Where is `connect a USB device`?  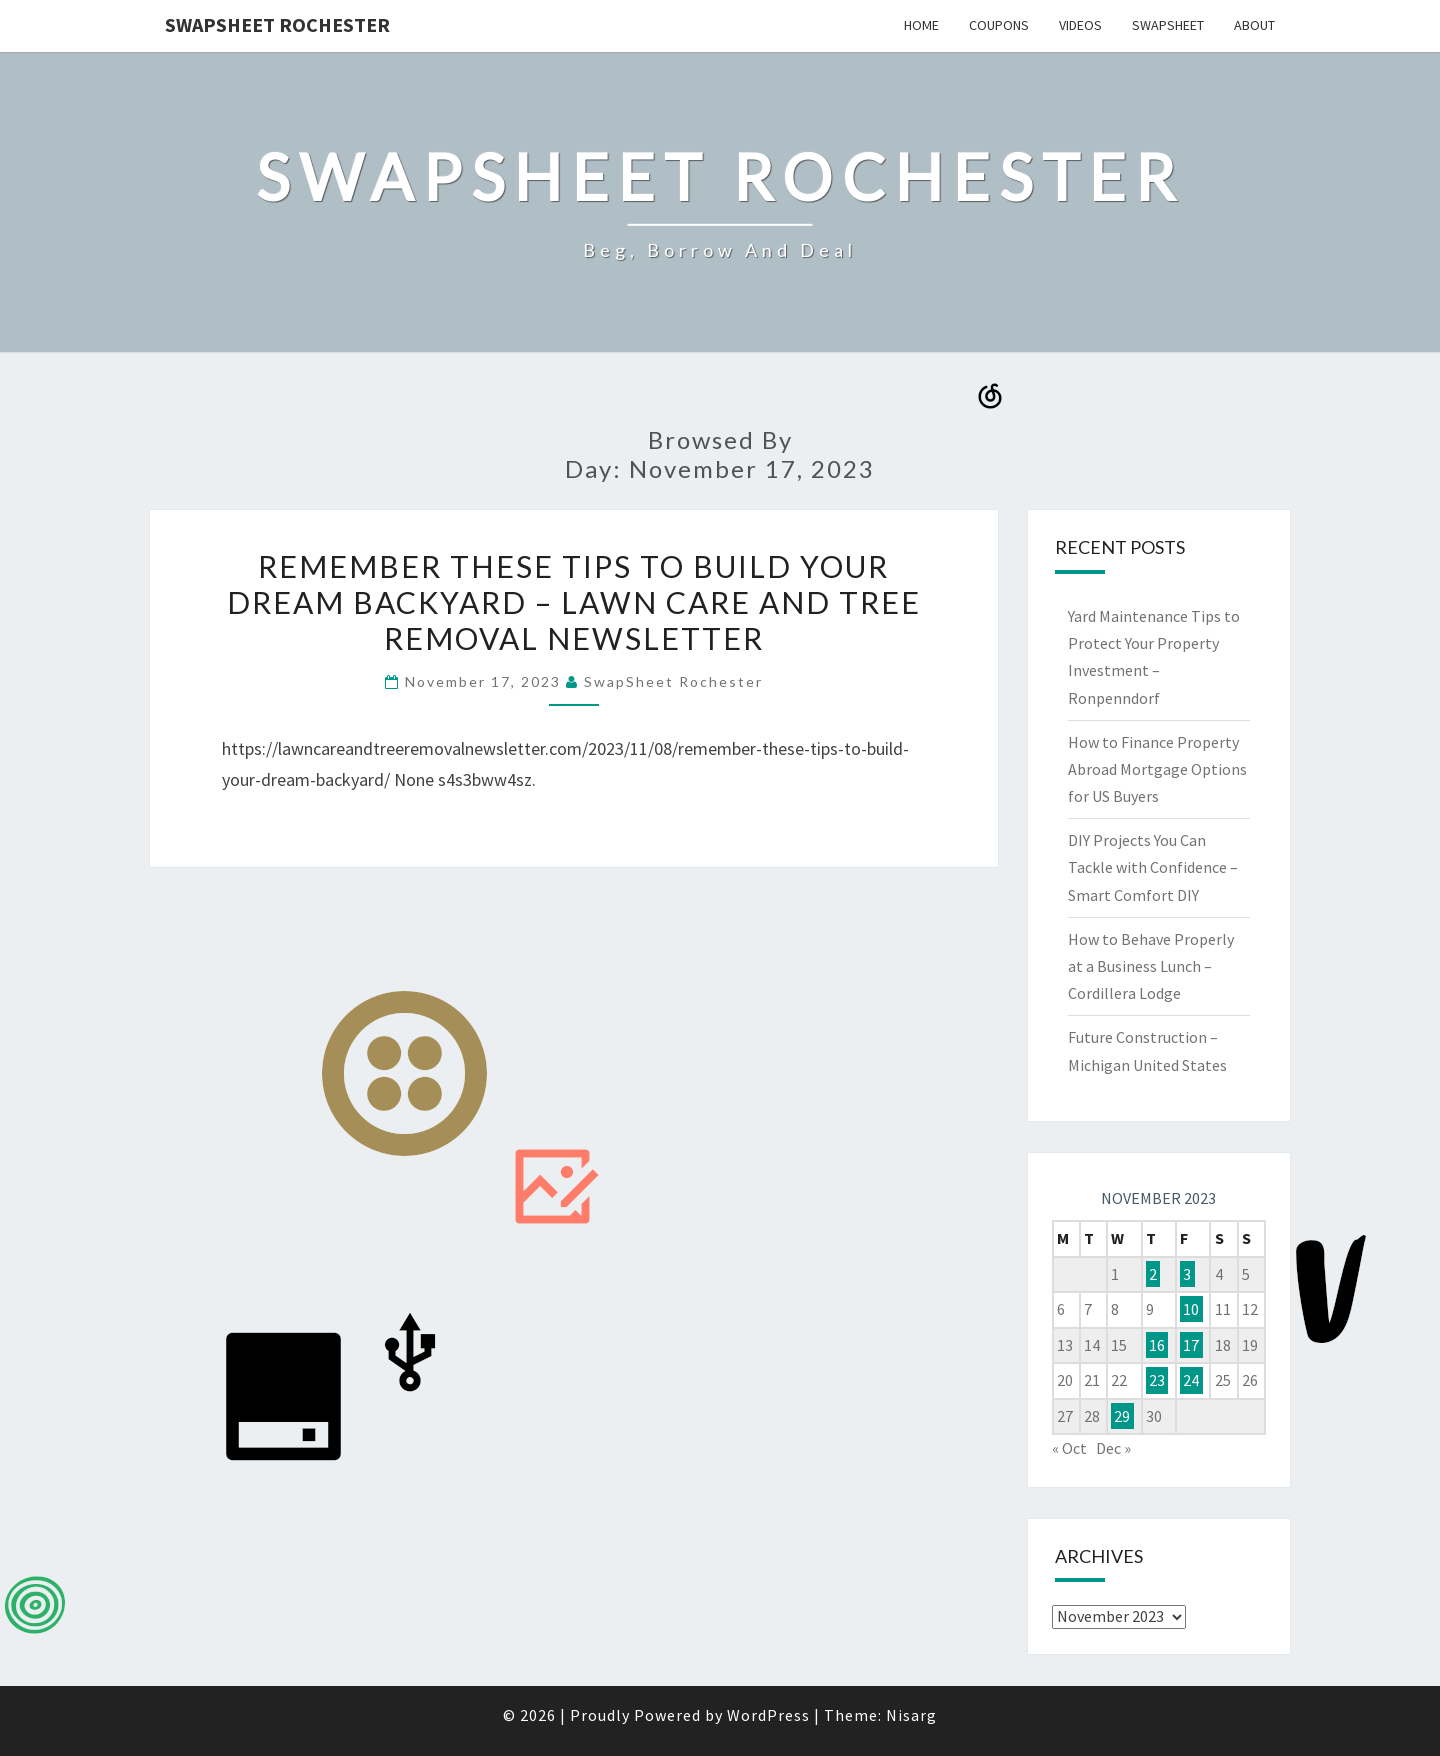
connect a USB device is located at coordinates (410, 1352).